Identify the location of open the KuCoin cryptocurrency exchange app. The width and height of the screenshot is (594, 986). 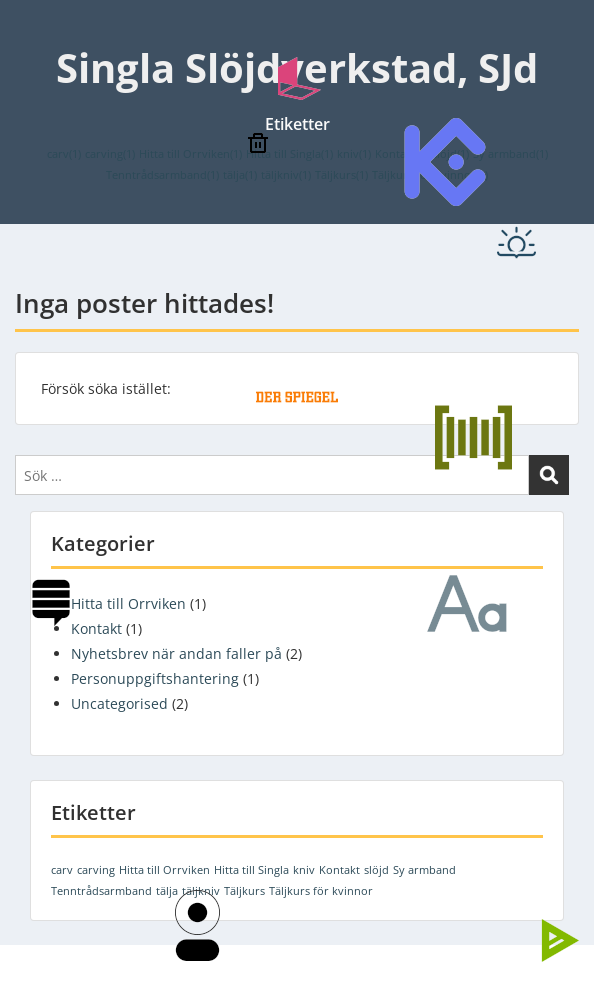
(445, 162).